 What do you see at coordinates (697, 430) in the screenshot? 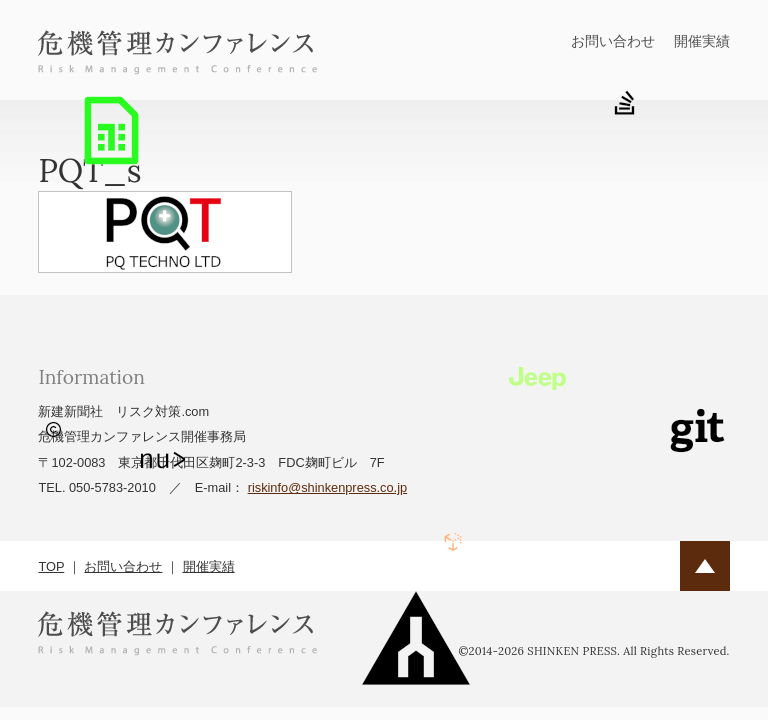
I see `git version control system logo` at bounding box center [697, 430].